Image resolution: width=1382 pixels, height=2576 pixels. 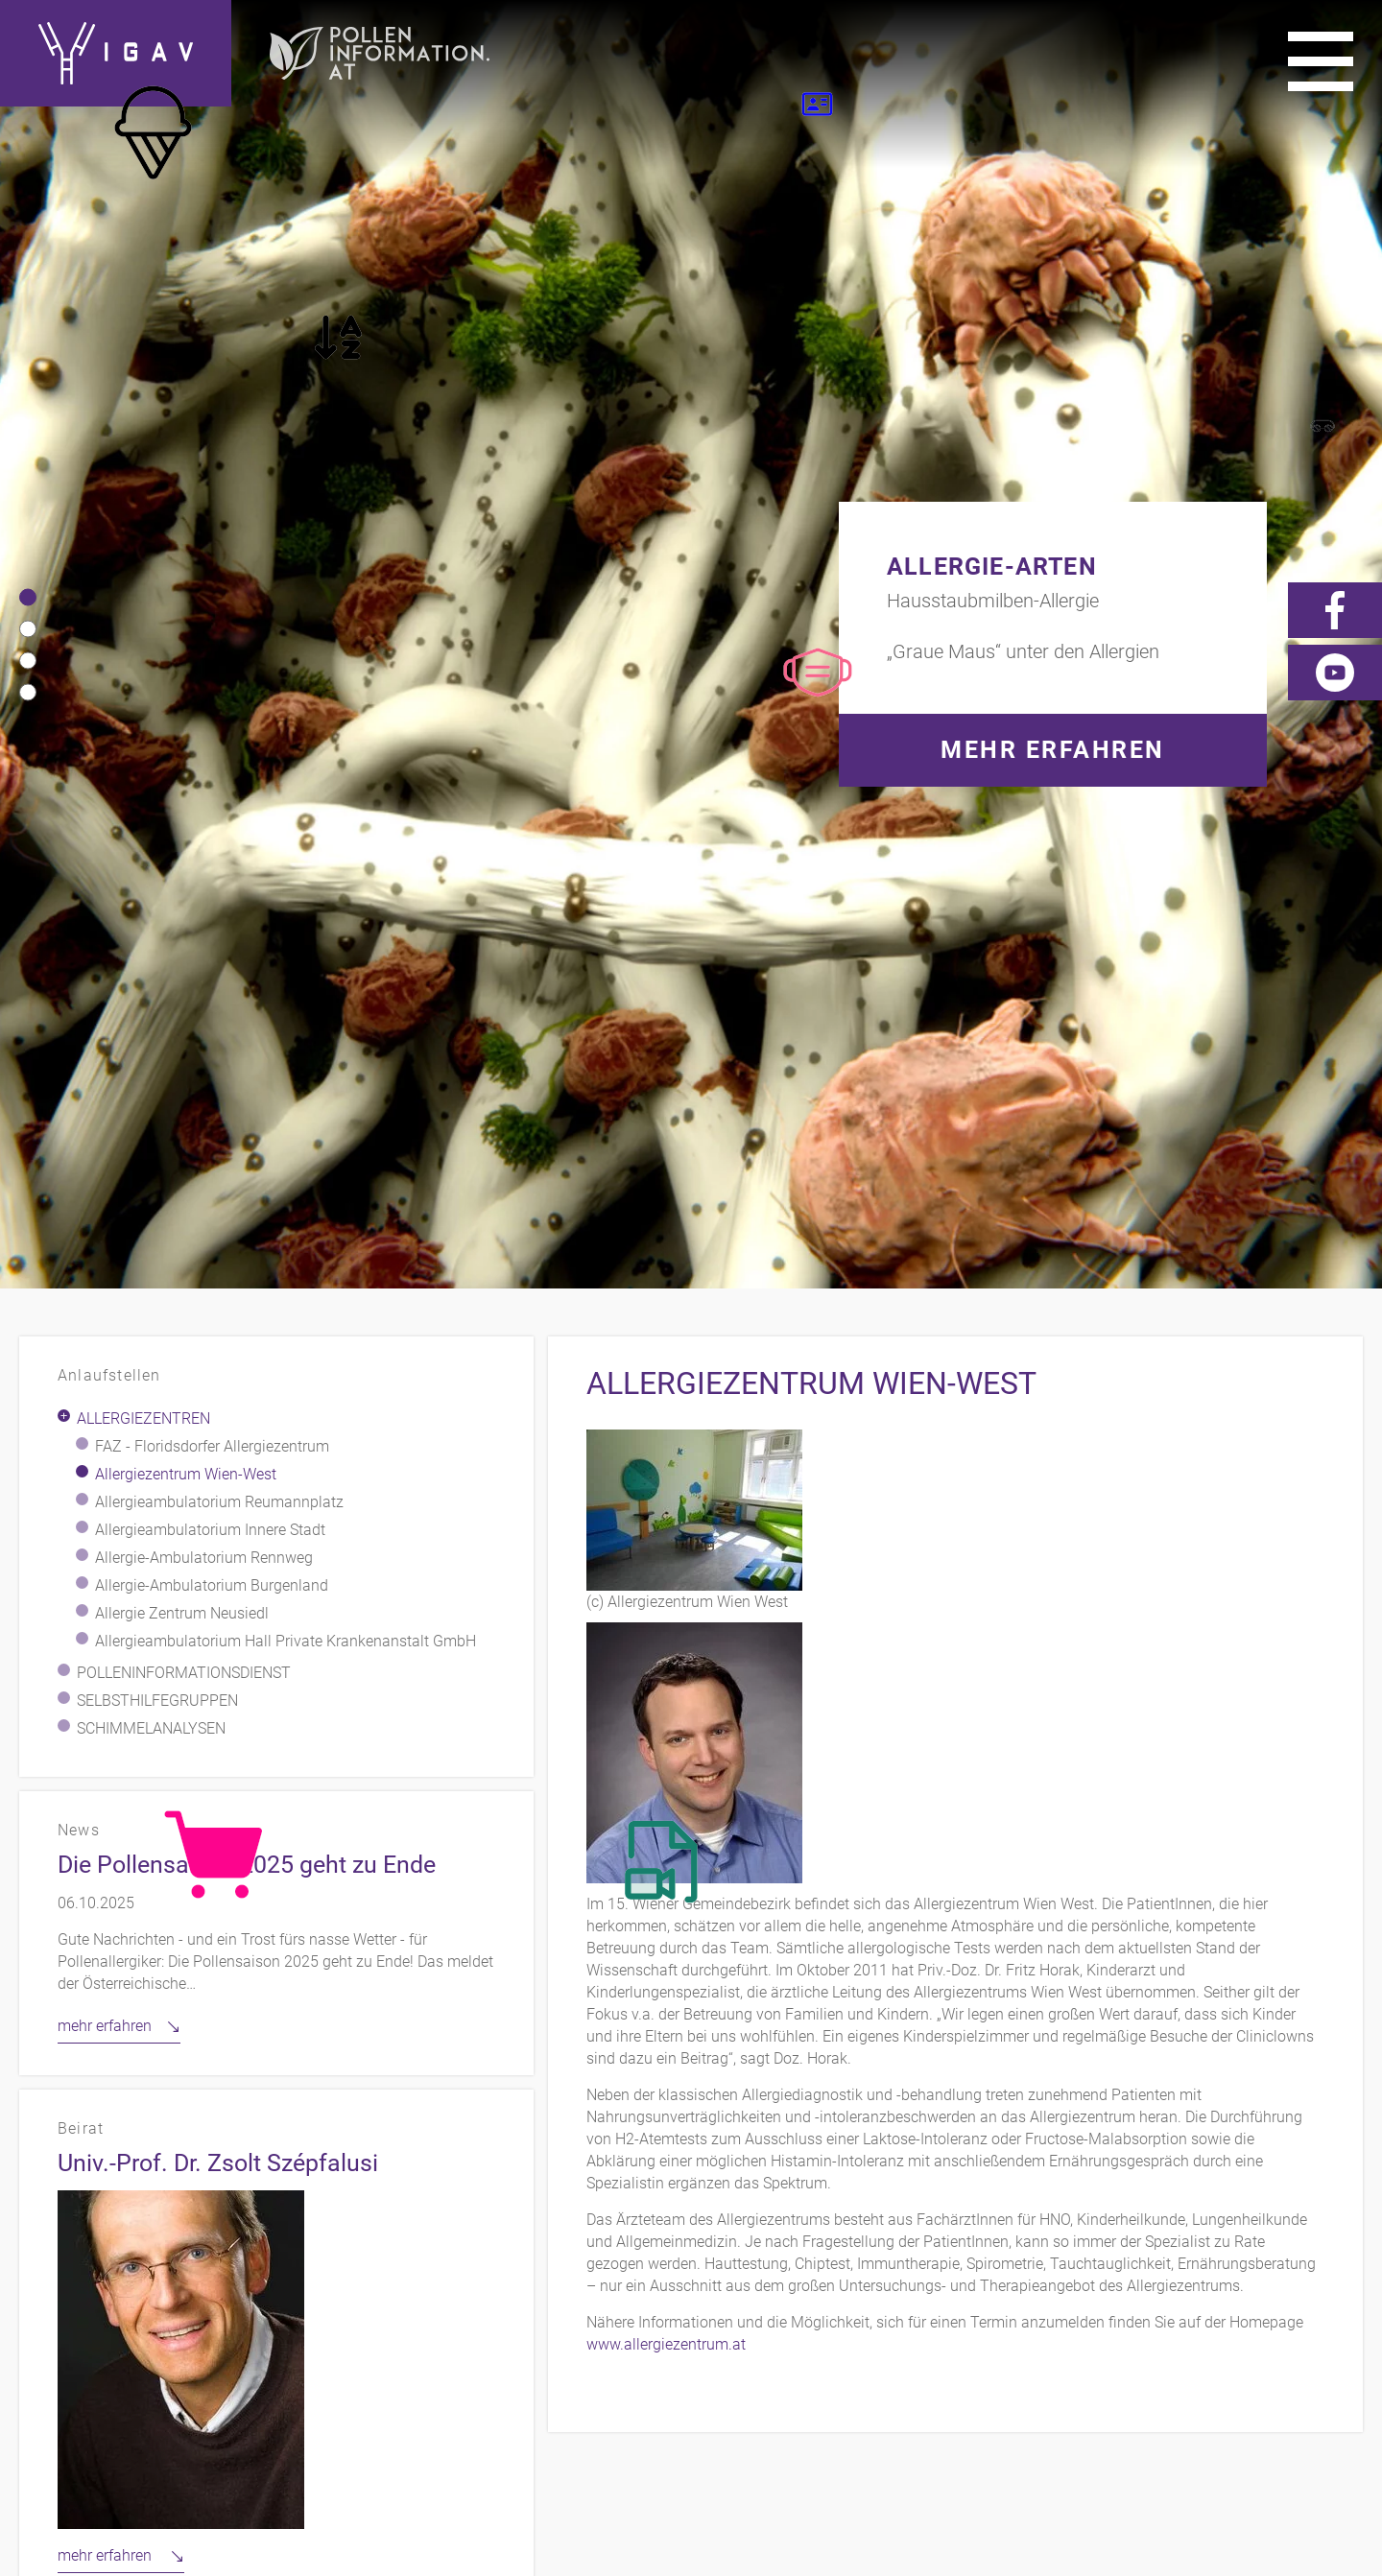 What do you see at coordinates (662, 1861) in the screenshot?
I see `video file attachment` at bounding box center [662, 1861].